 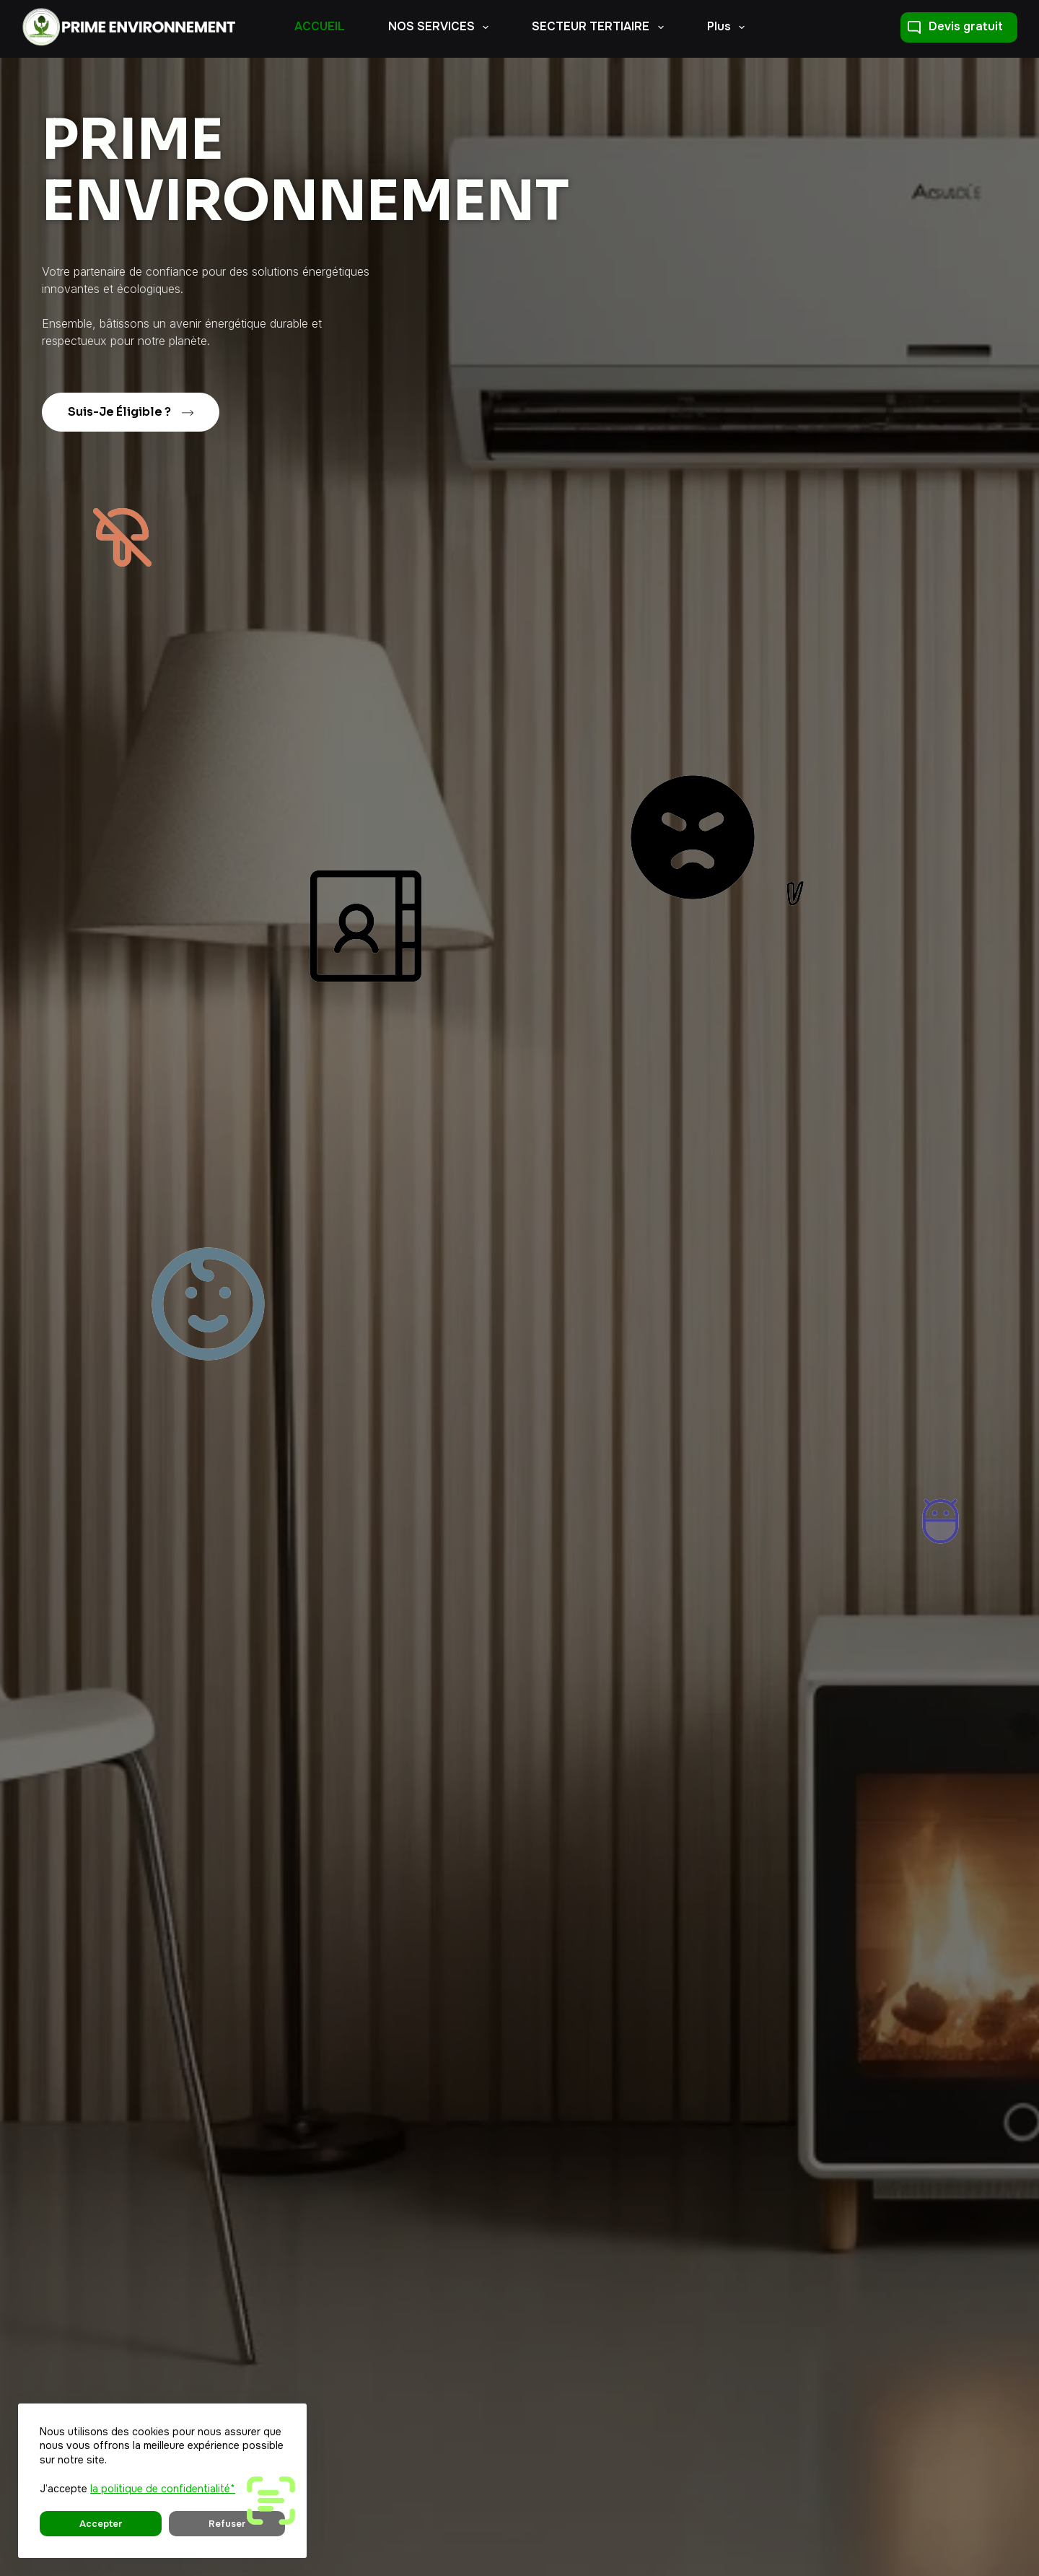 I want to click on indicates child-friendly or kids mode, so click(x=208, y=1304).